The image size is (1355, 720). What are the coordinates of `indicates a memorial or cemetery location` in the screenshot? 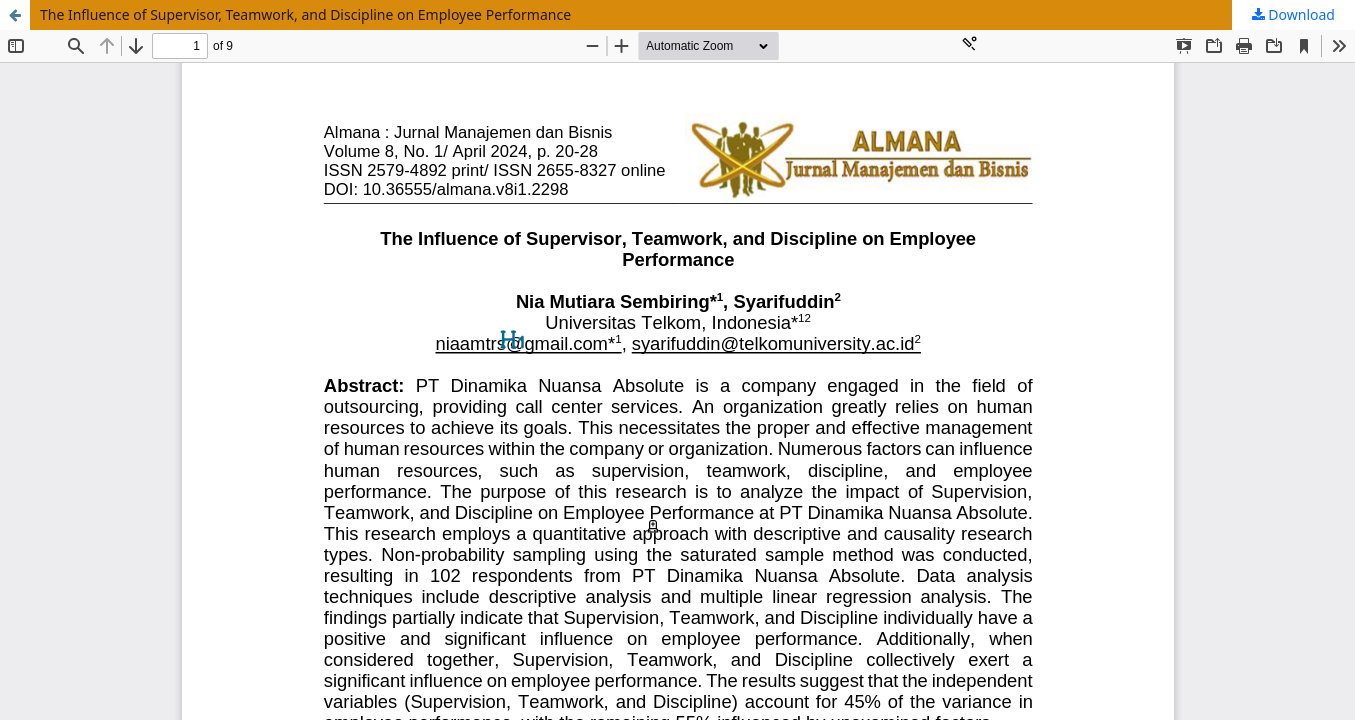 It's located at (653, 526).